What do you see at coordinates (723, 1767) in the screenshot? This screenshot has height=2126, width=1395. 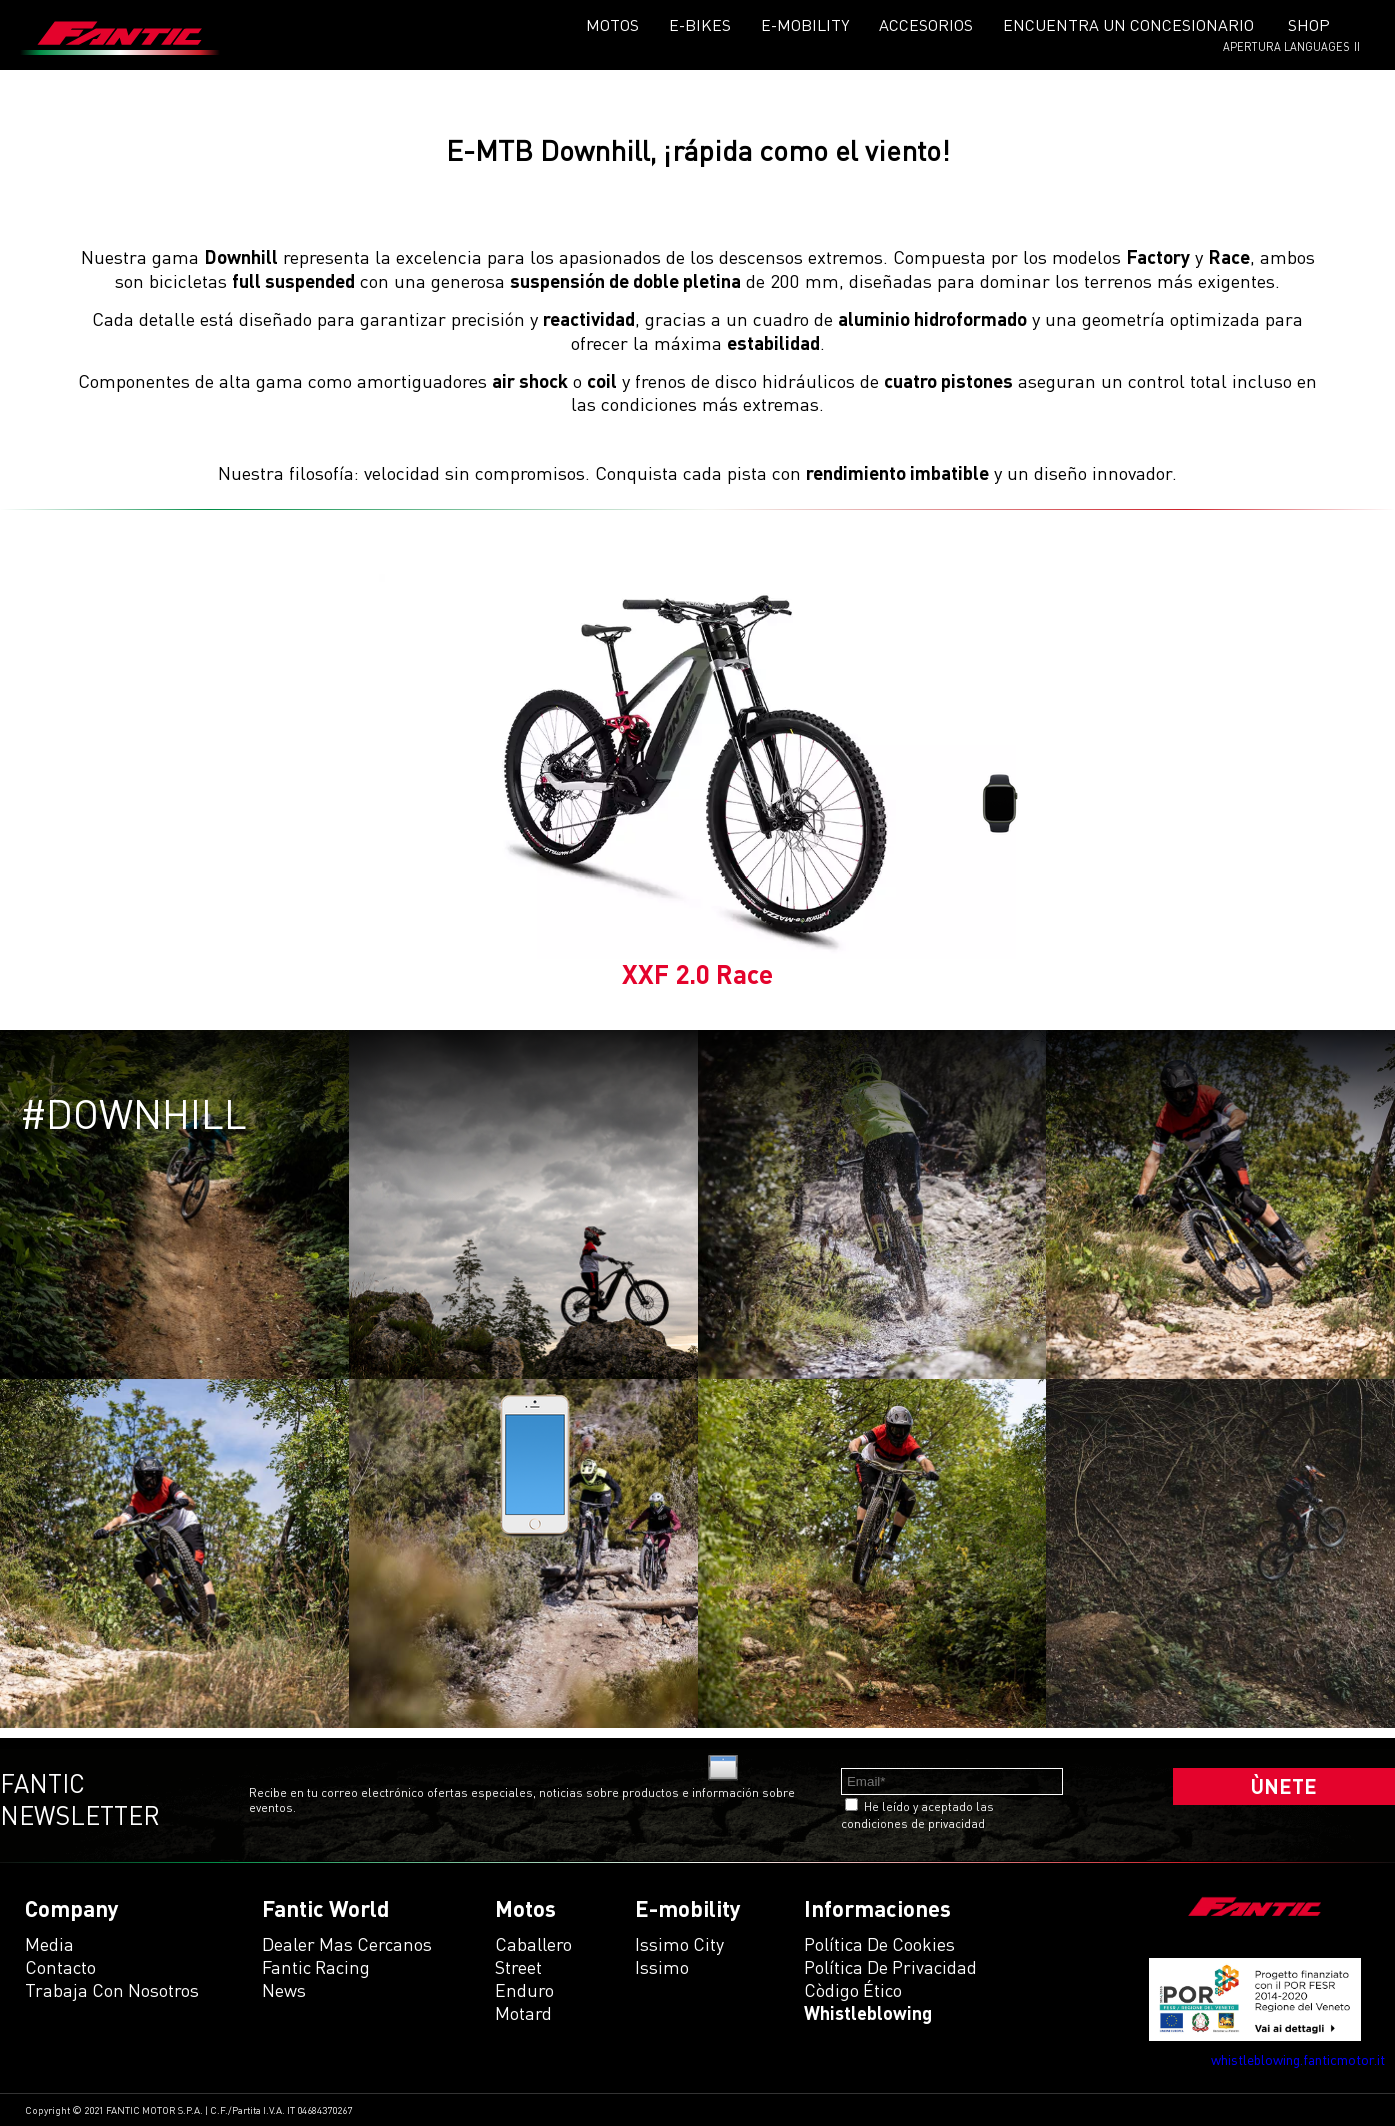 I see `compactflash memory card storage device` at bounding box center [723, 1767].